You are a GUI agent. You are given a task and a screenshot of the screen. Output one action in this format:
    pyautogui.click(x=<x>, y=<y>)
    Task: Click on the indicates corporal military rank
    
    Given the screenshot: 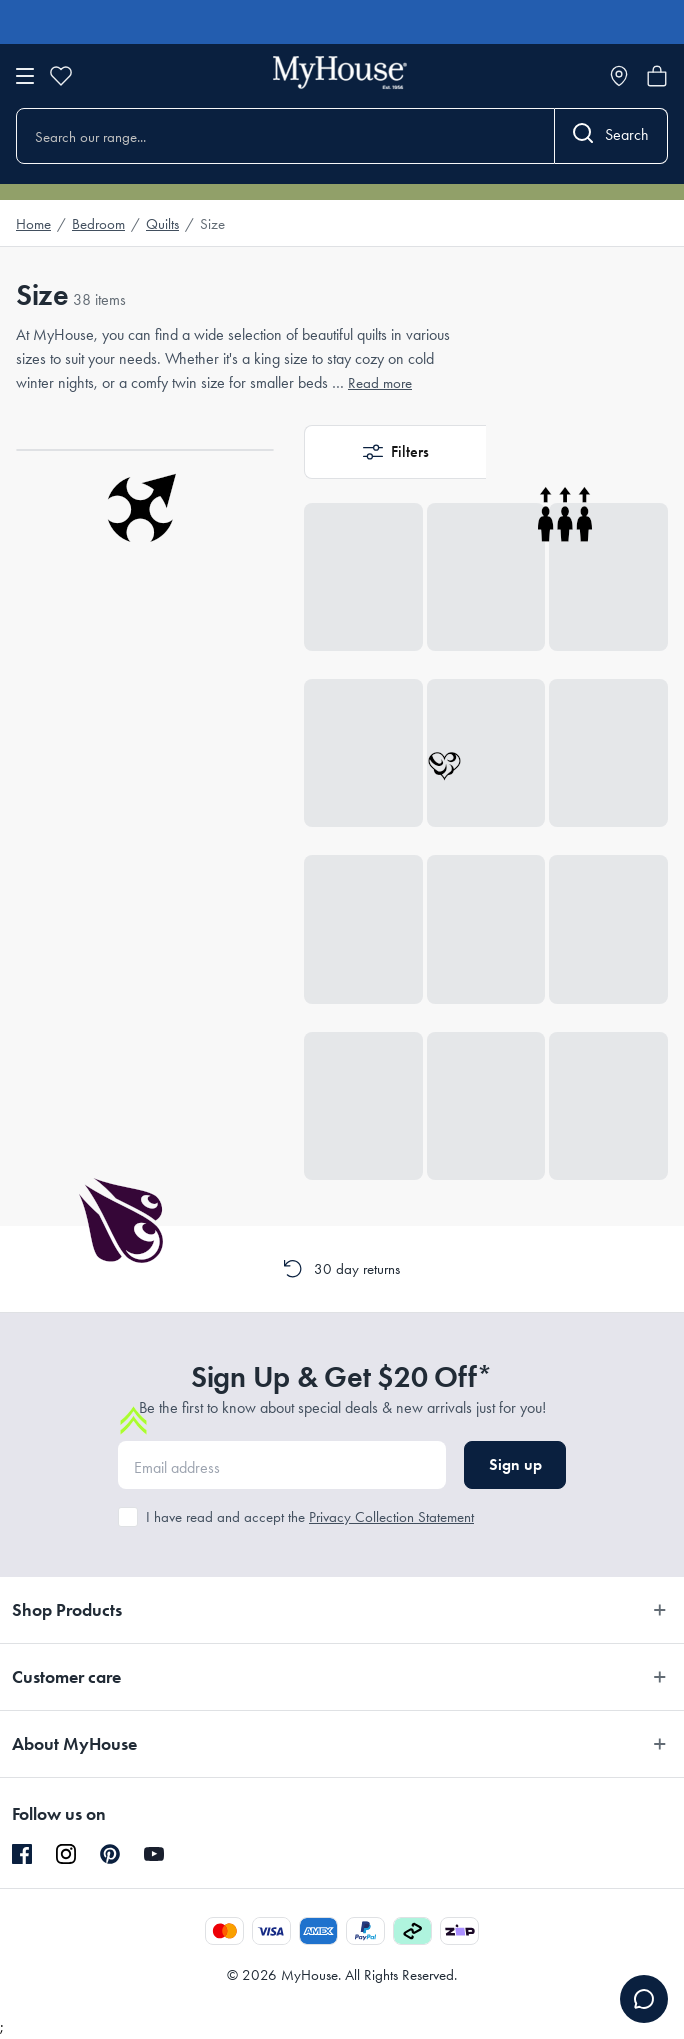 What is the action you would take?
    pyautogui.click(x=133, y=1420)
    